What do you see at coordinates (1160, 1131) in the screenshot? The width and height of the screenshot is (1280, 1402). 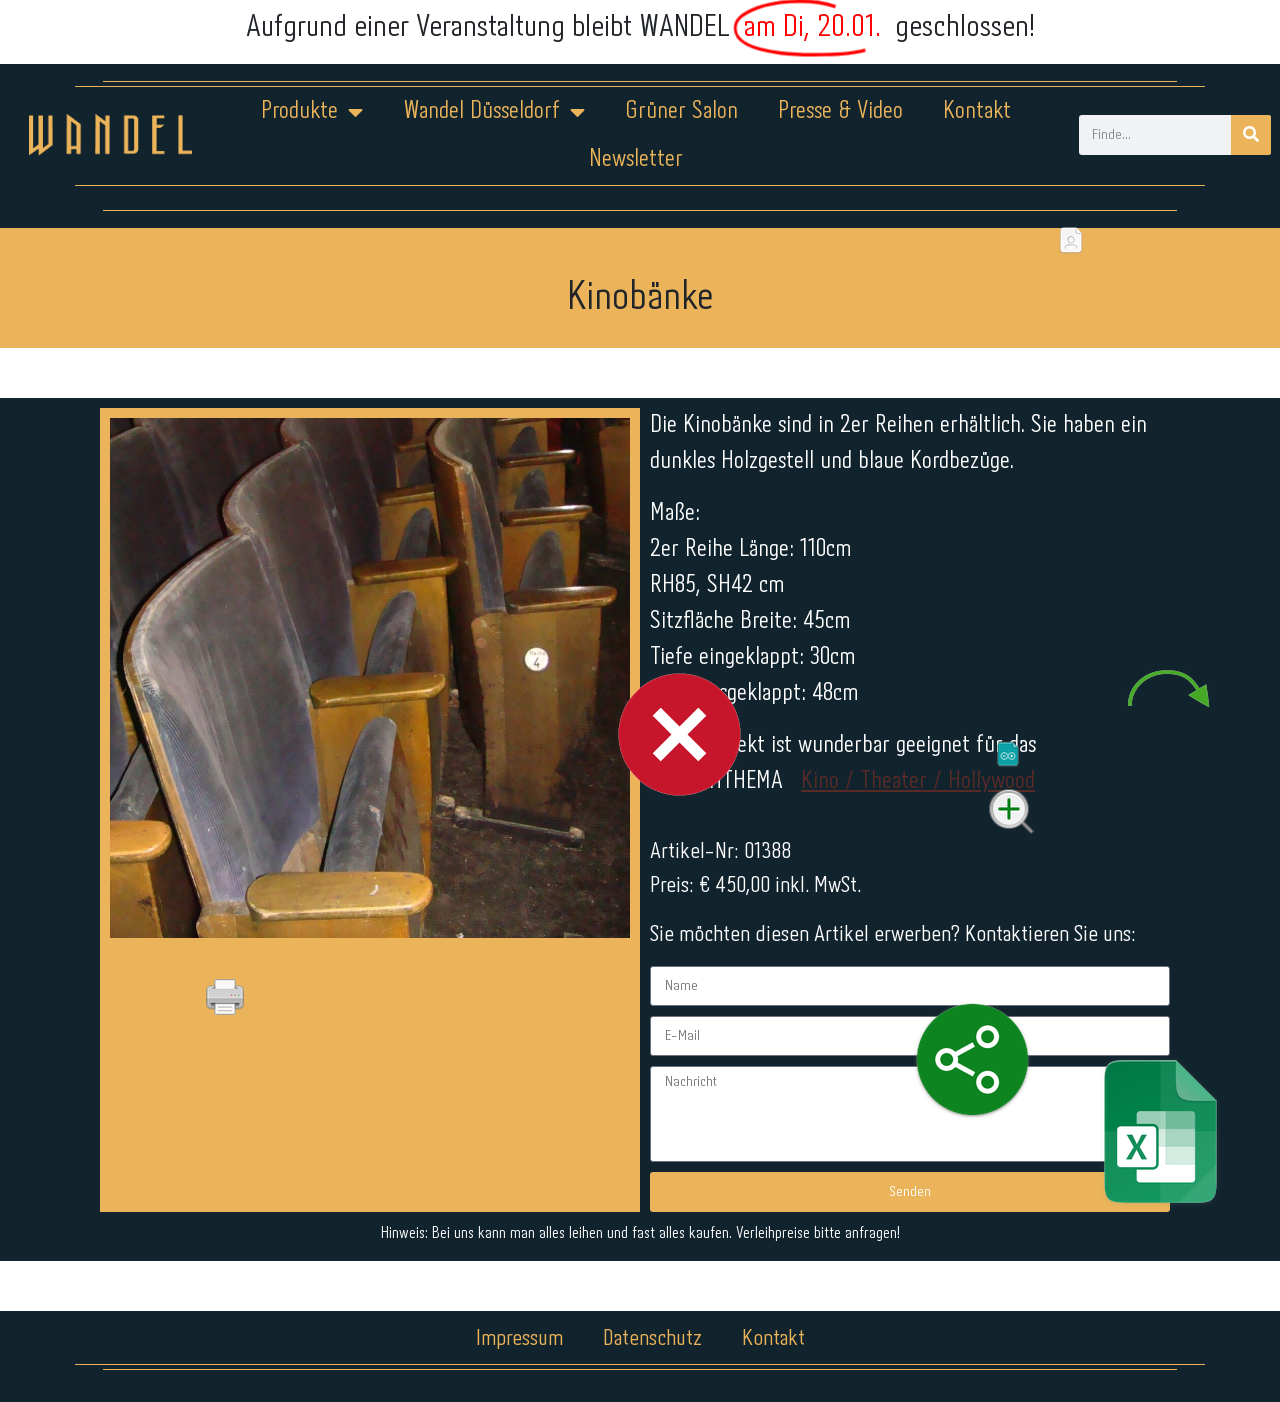 I see `open a microsoft excel spreadsheet file` at bounding box center [1160, 1131].